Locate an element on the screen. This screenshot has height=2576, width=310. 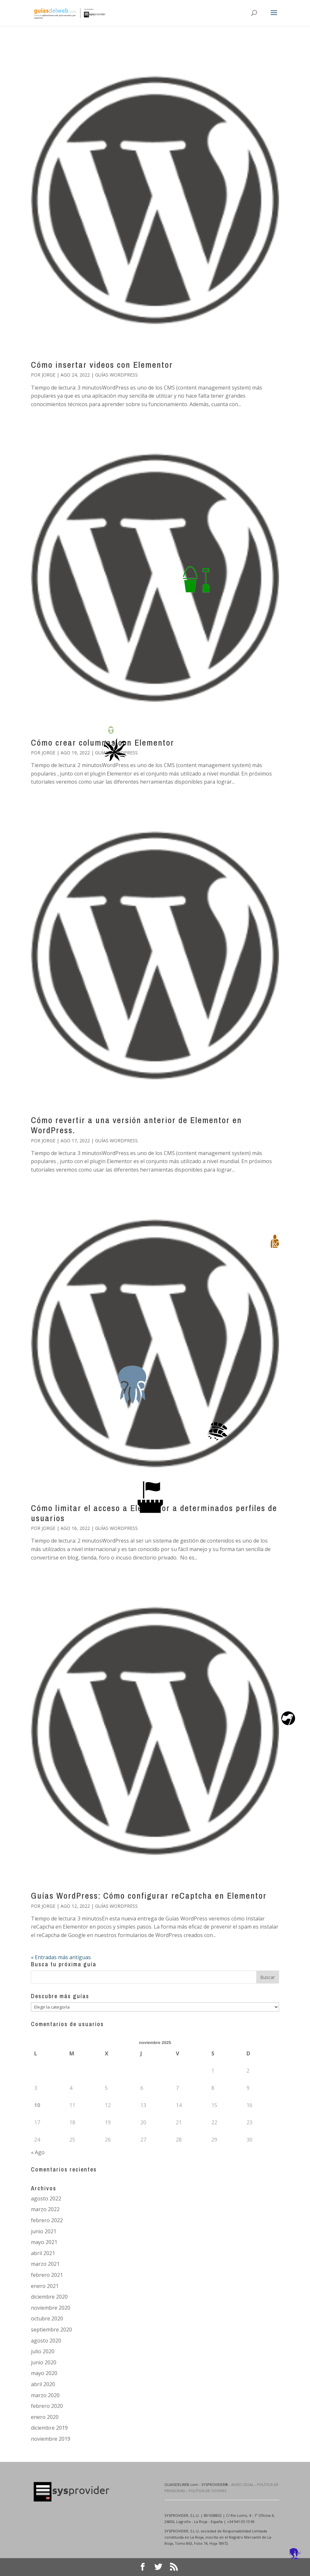
browse sushi or Japanese food options is located at coordinates (218, 1431).